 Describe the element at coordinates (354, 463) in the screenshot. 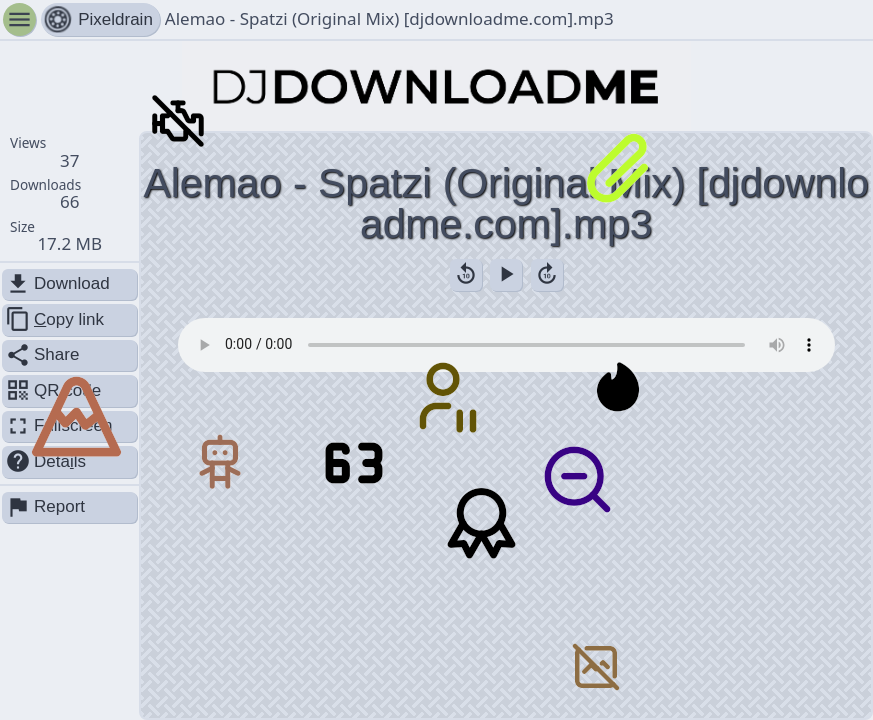

I see `displays the number 63 as a label or identifier` at that location.